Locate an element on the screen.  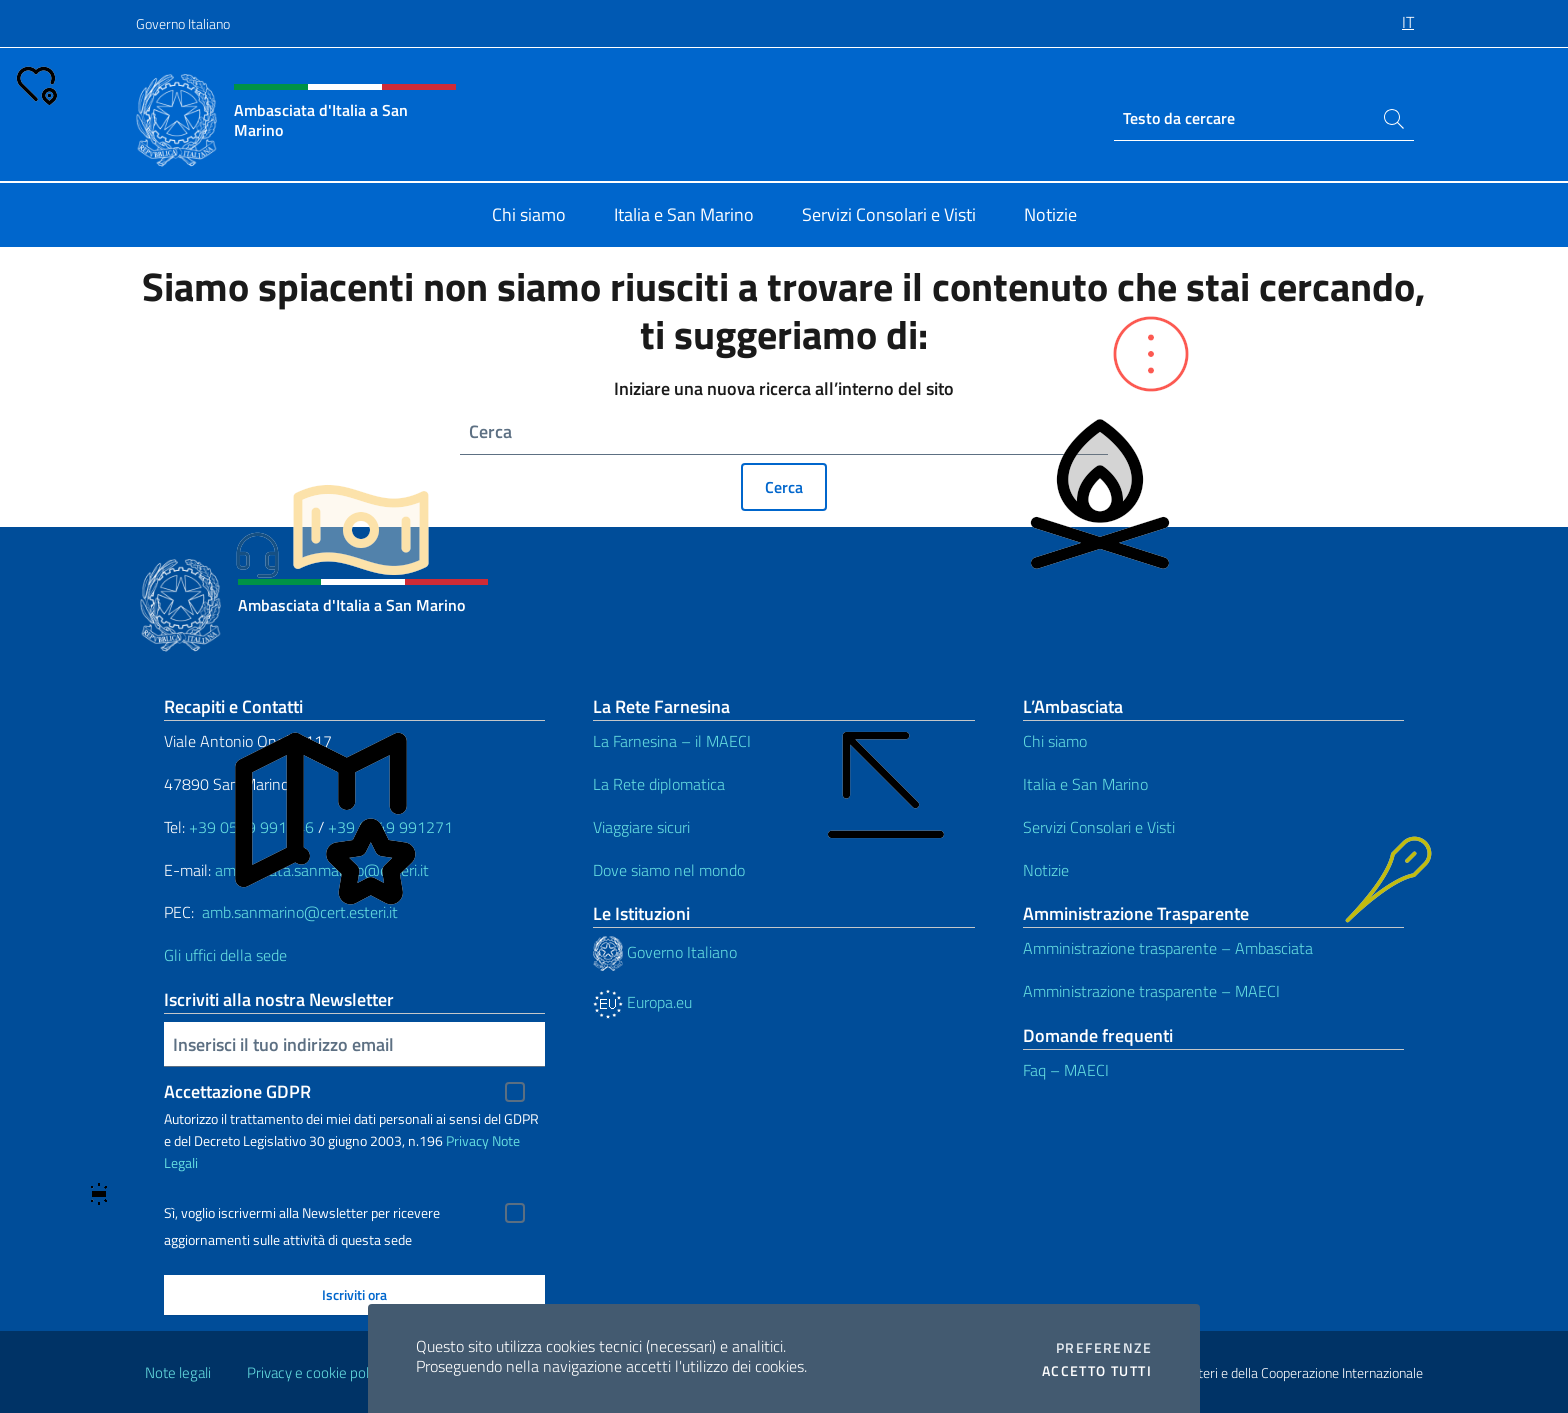
save this location to favorites is located at coordinates (36, 84).